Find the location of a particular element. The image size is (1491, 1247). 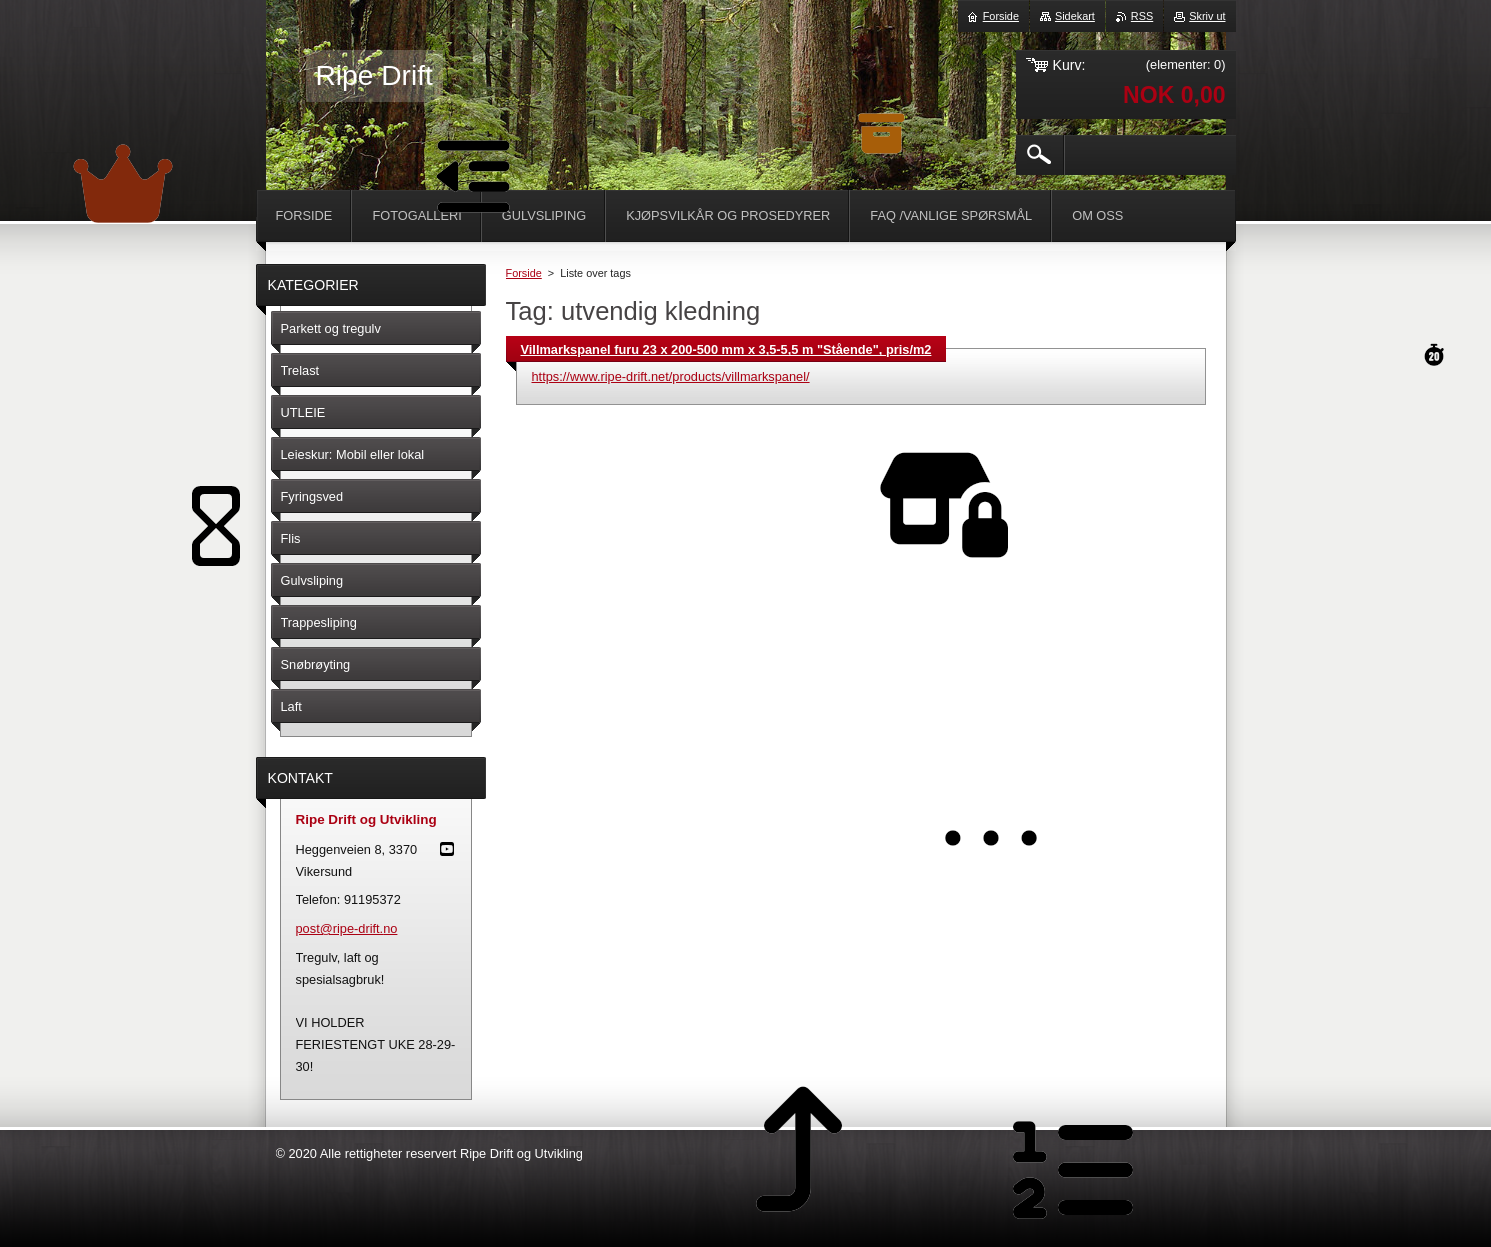

go up one level in navigation is located at coordinates (803, 1149).